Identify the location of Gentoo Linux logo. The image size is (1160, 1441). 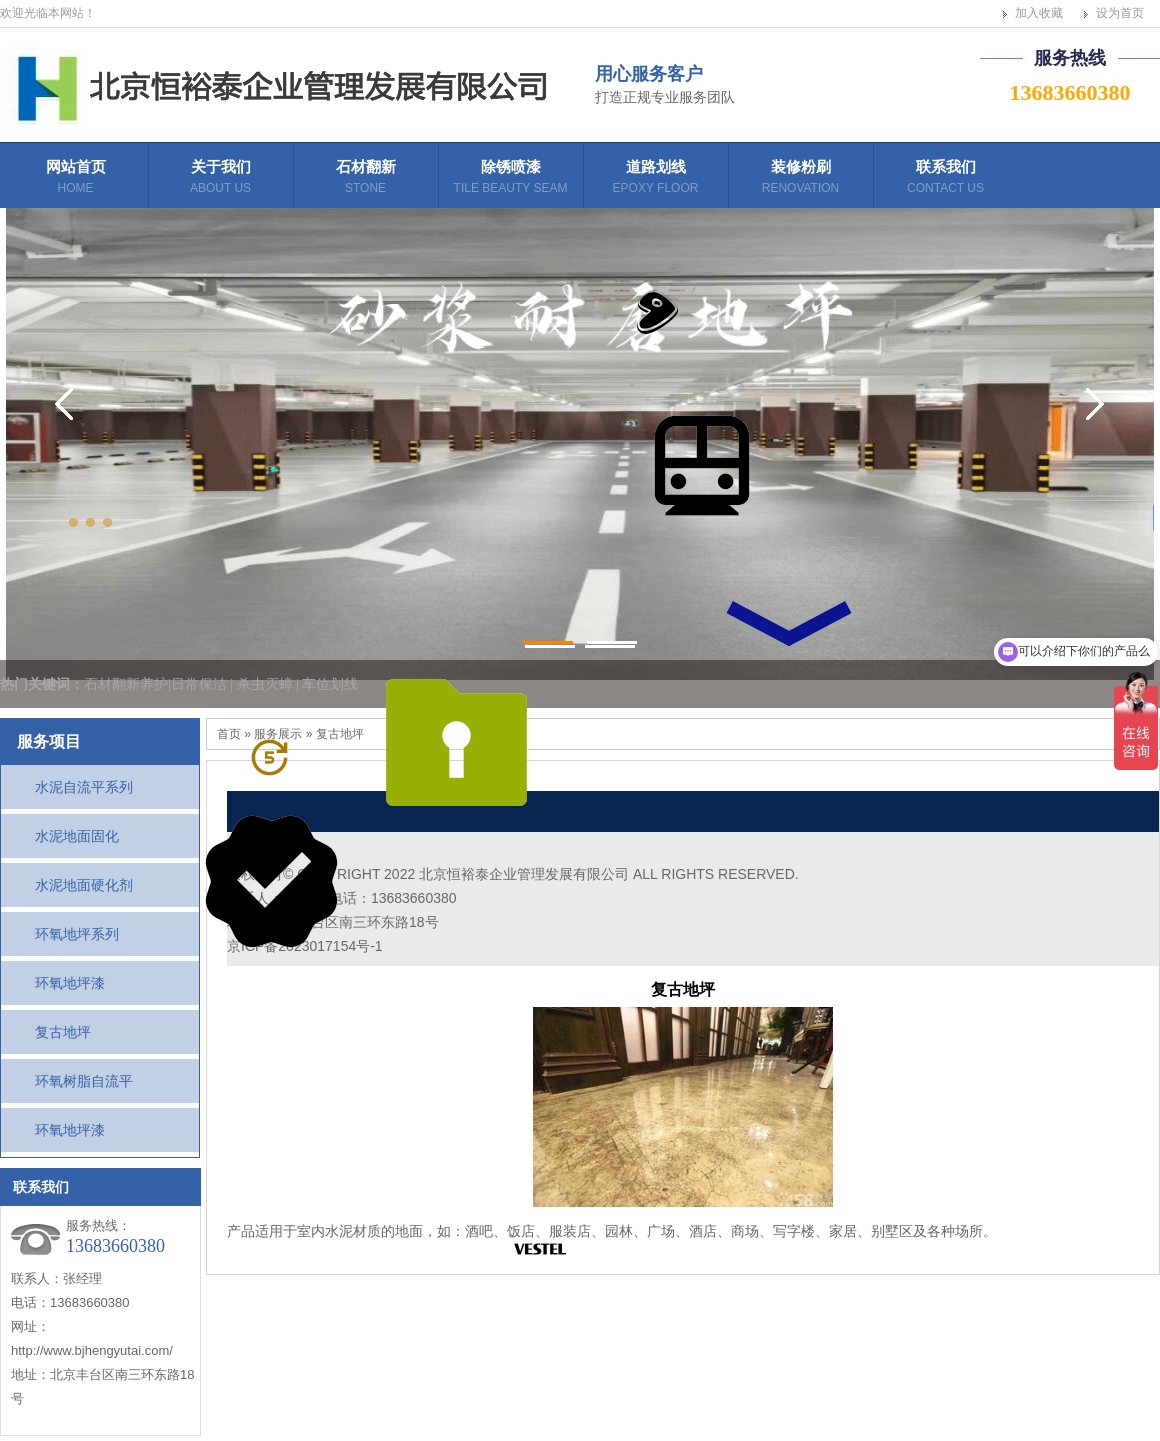
(657, 312).